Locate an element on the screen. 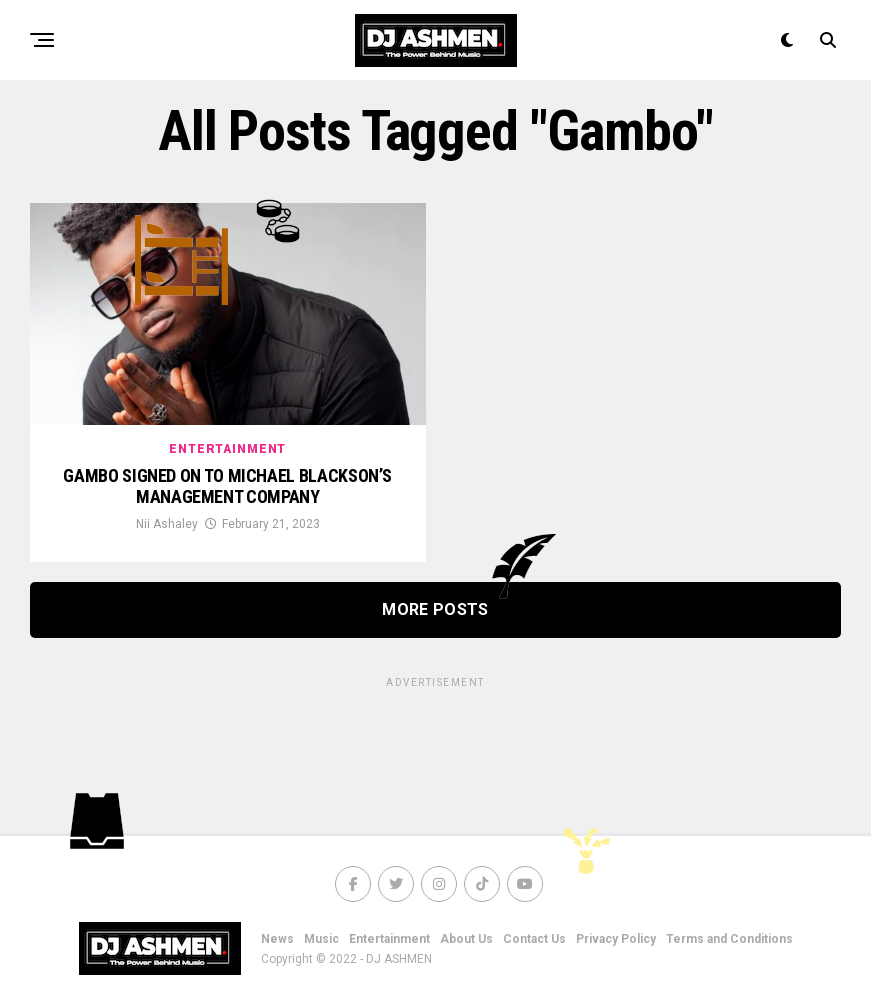 This screenshot has width=871, height=1005. access your inbox or document tray is located at coordinates (97, 820).